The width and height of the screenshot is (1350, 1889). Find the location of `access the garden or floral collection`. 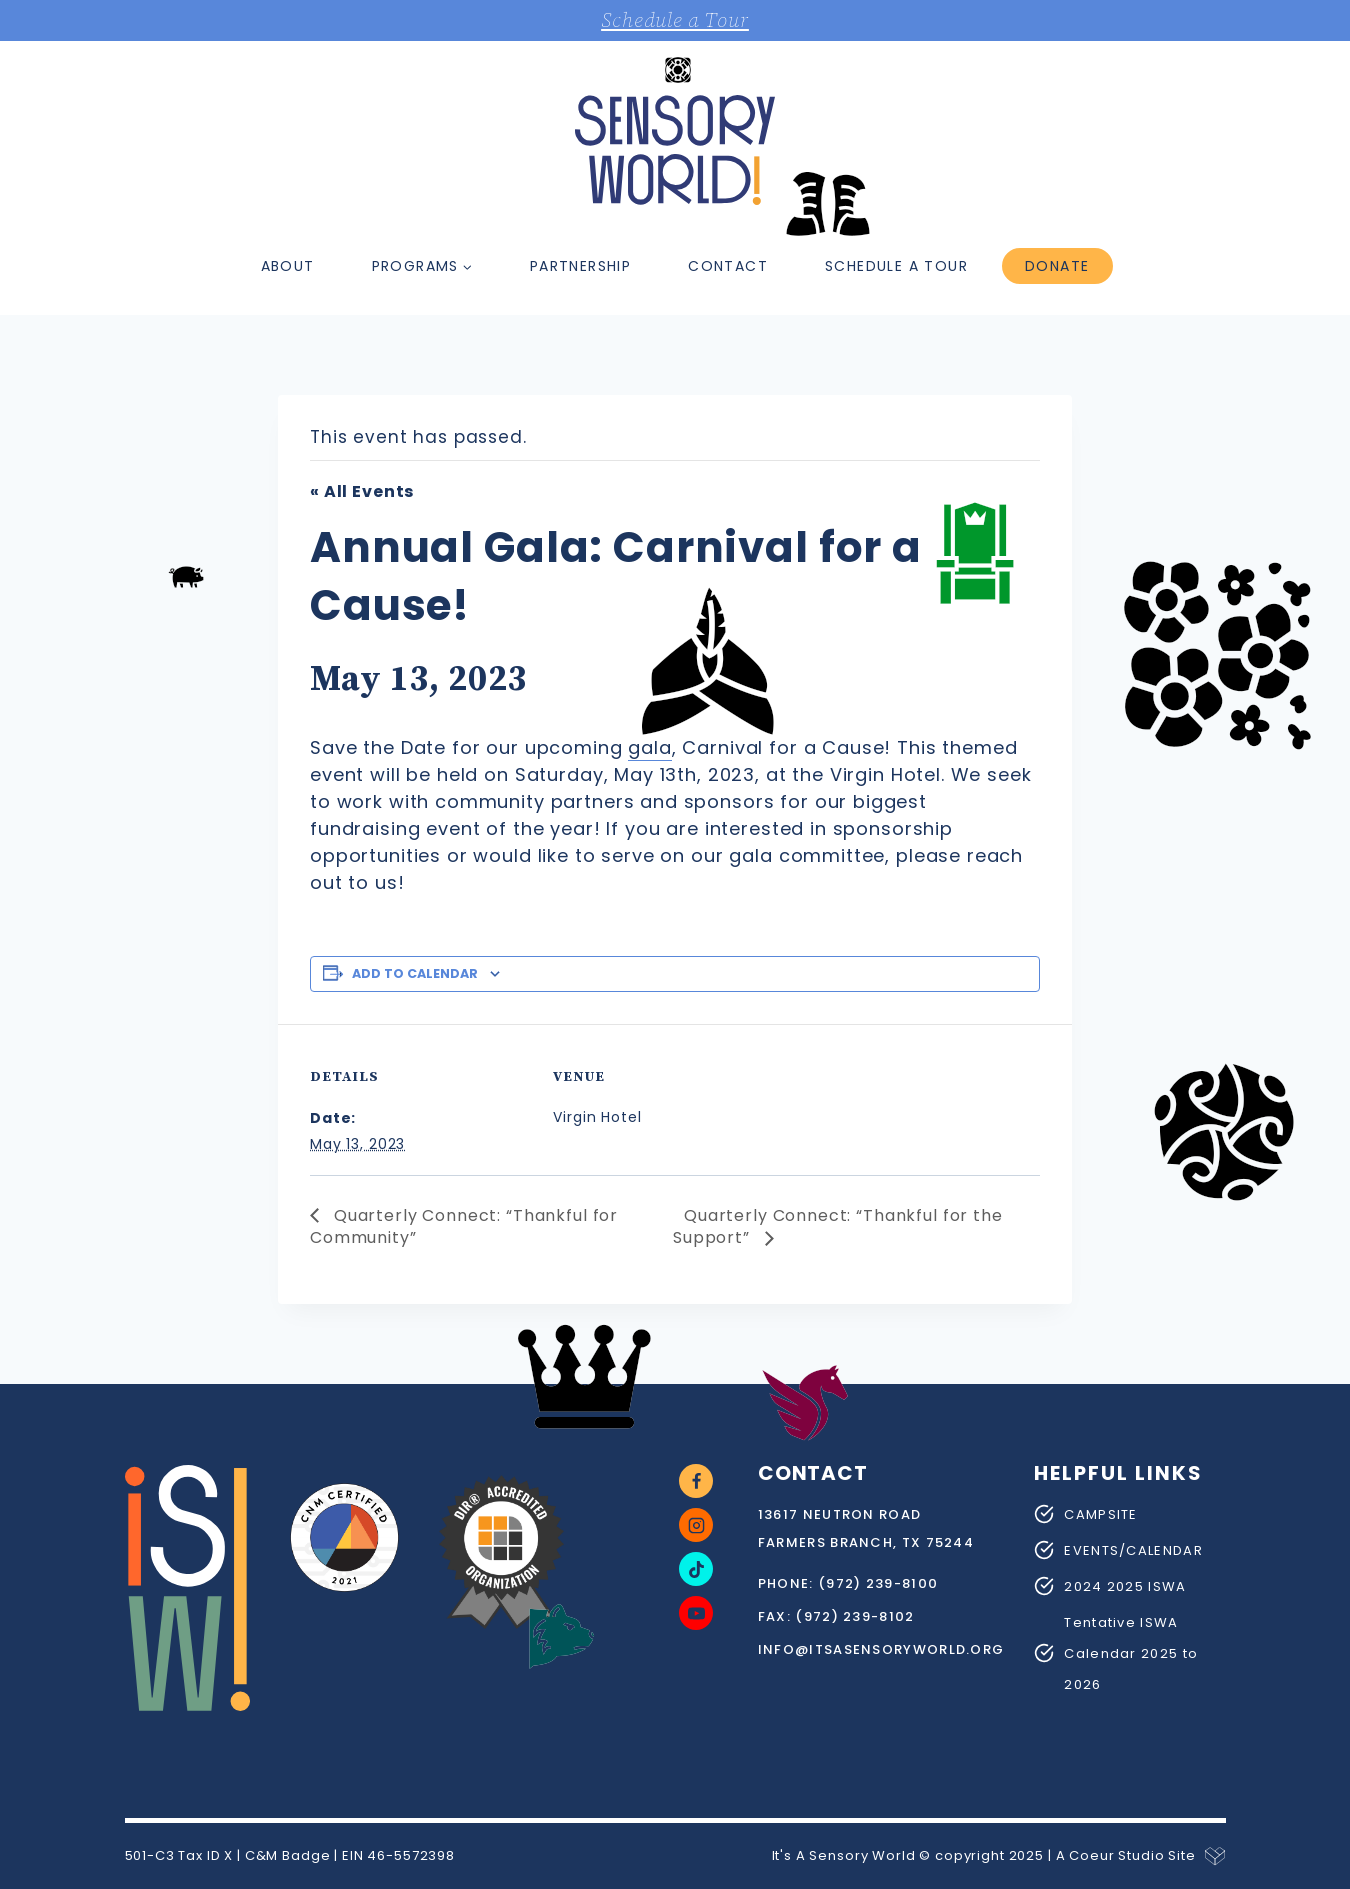

access the garden or floral collection is located at coordinates (1217, 655).